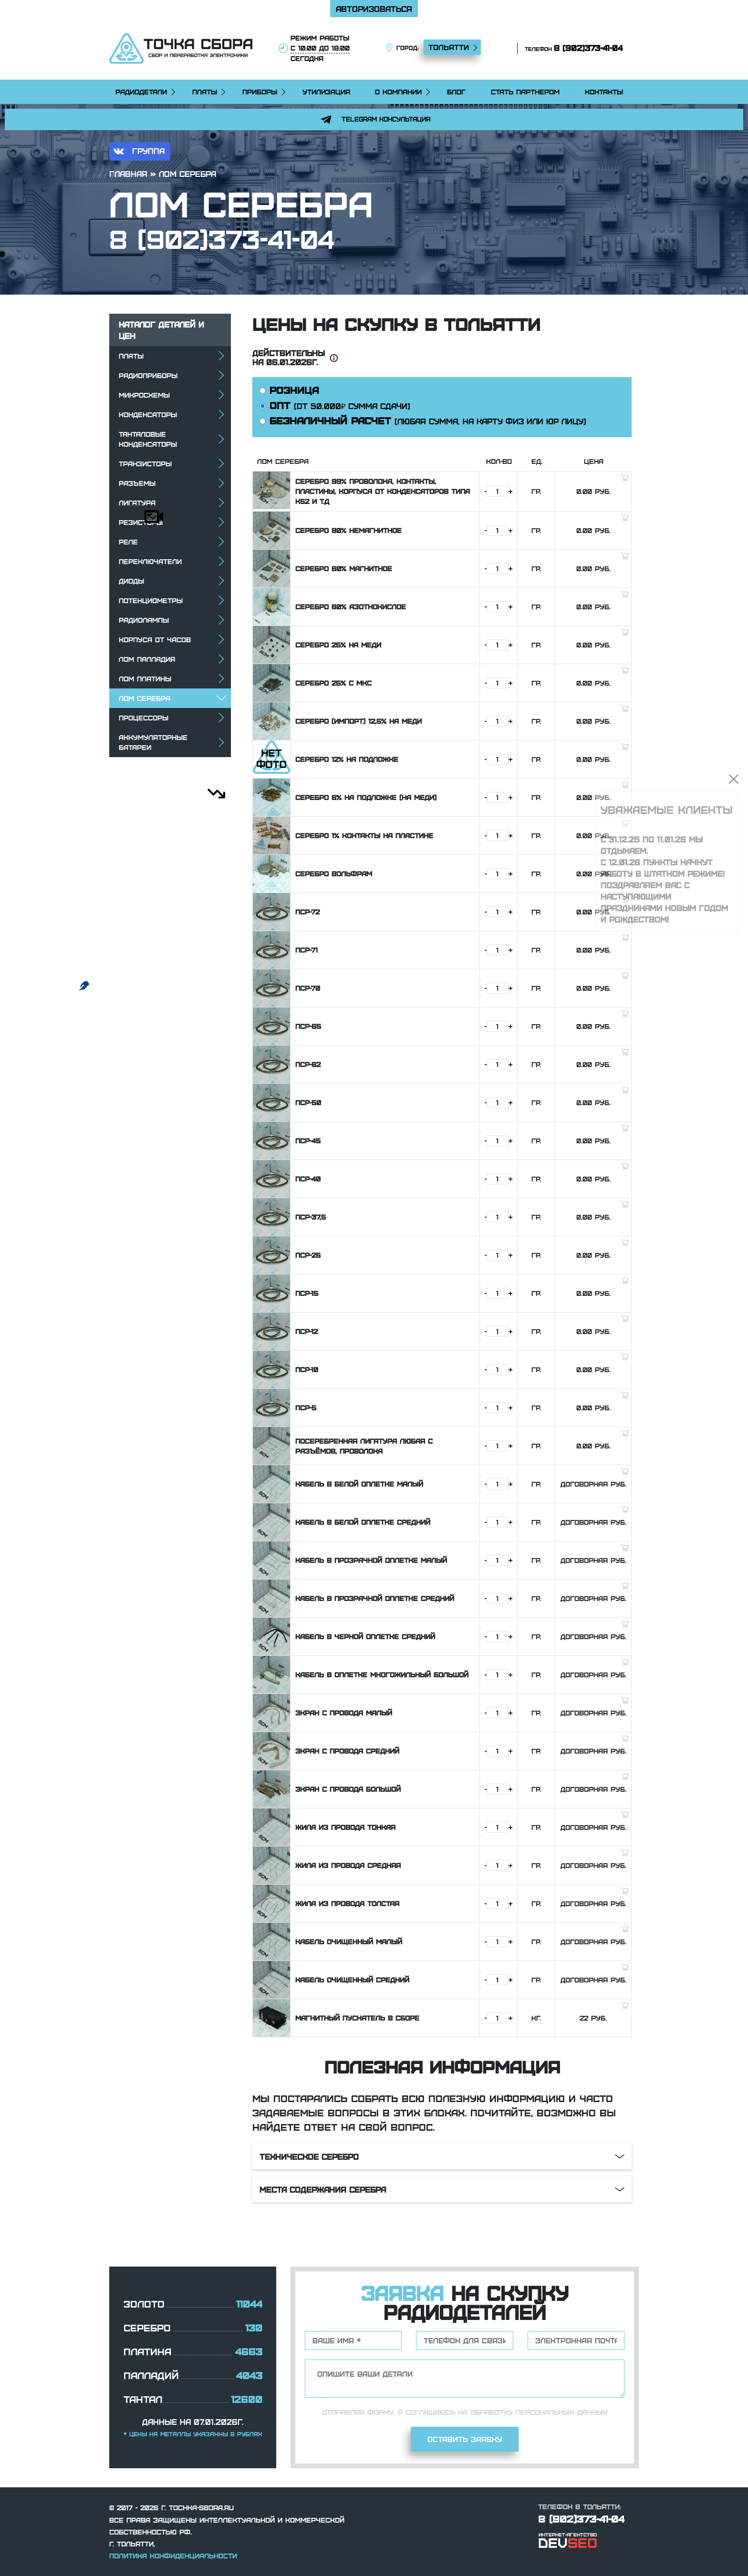 The height and width of the screenshot is (2576, 748). Describe the element at coordinates (84, 986) in the screenshot. I see `compose a new message or post` at that location.